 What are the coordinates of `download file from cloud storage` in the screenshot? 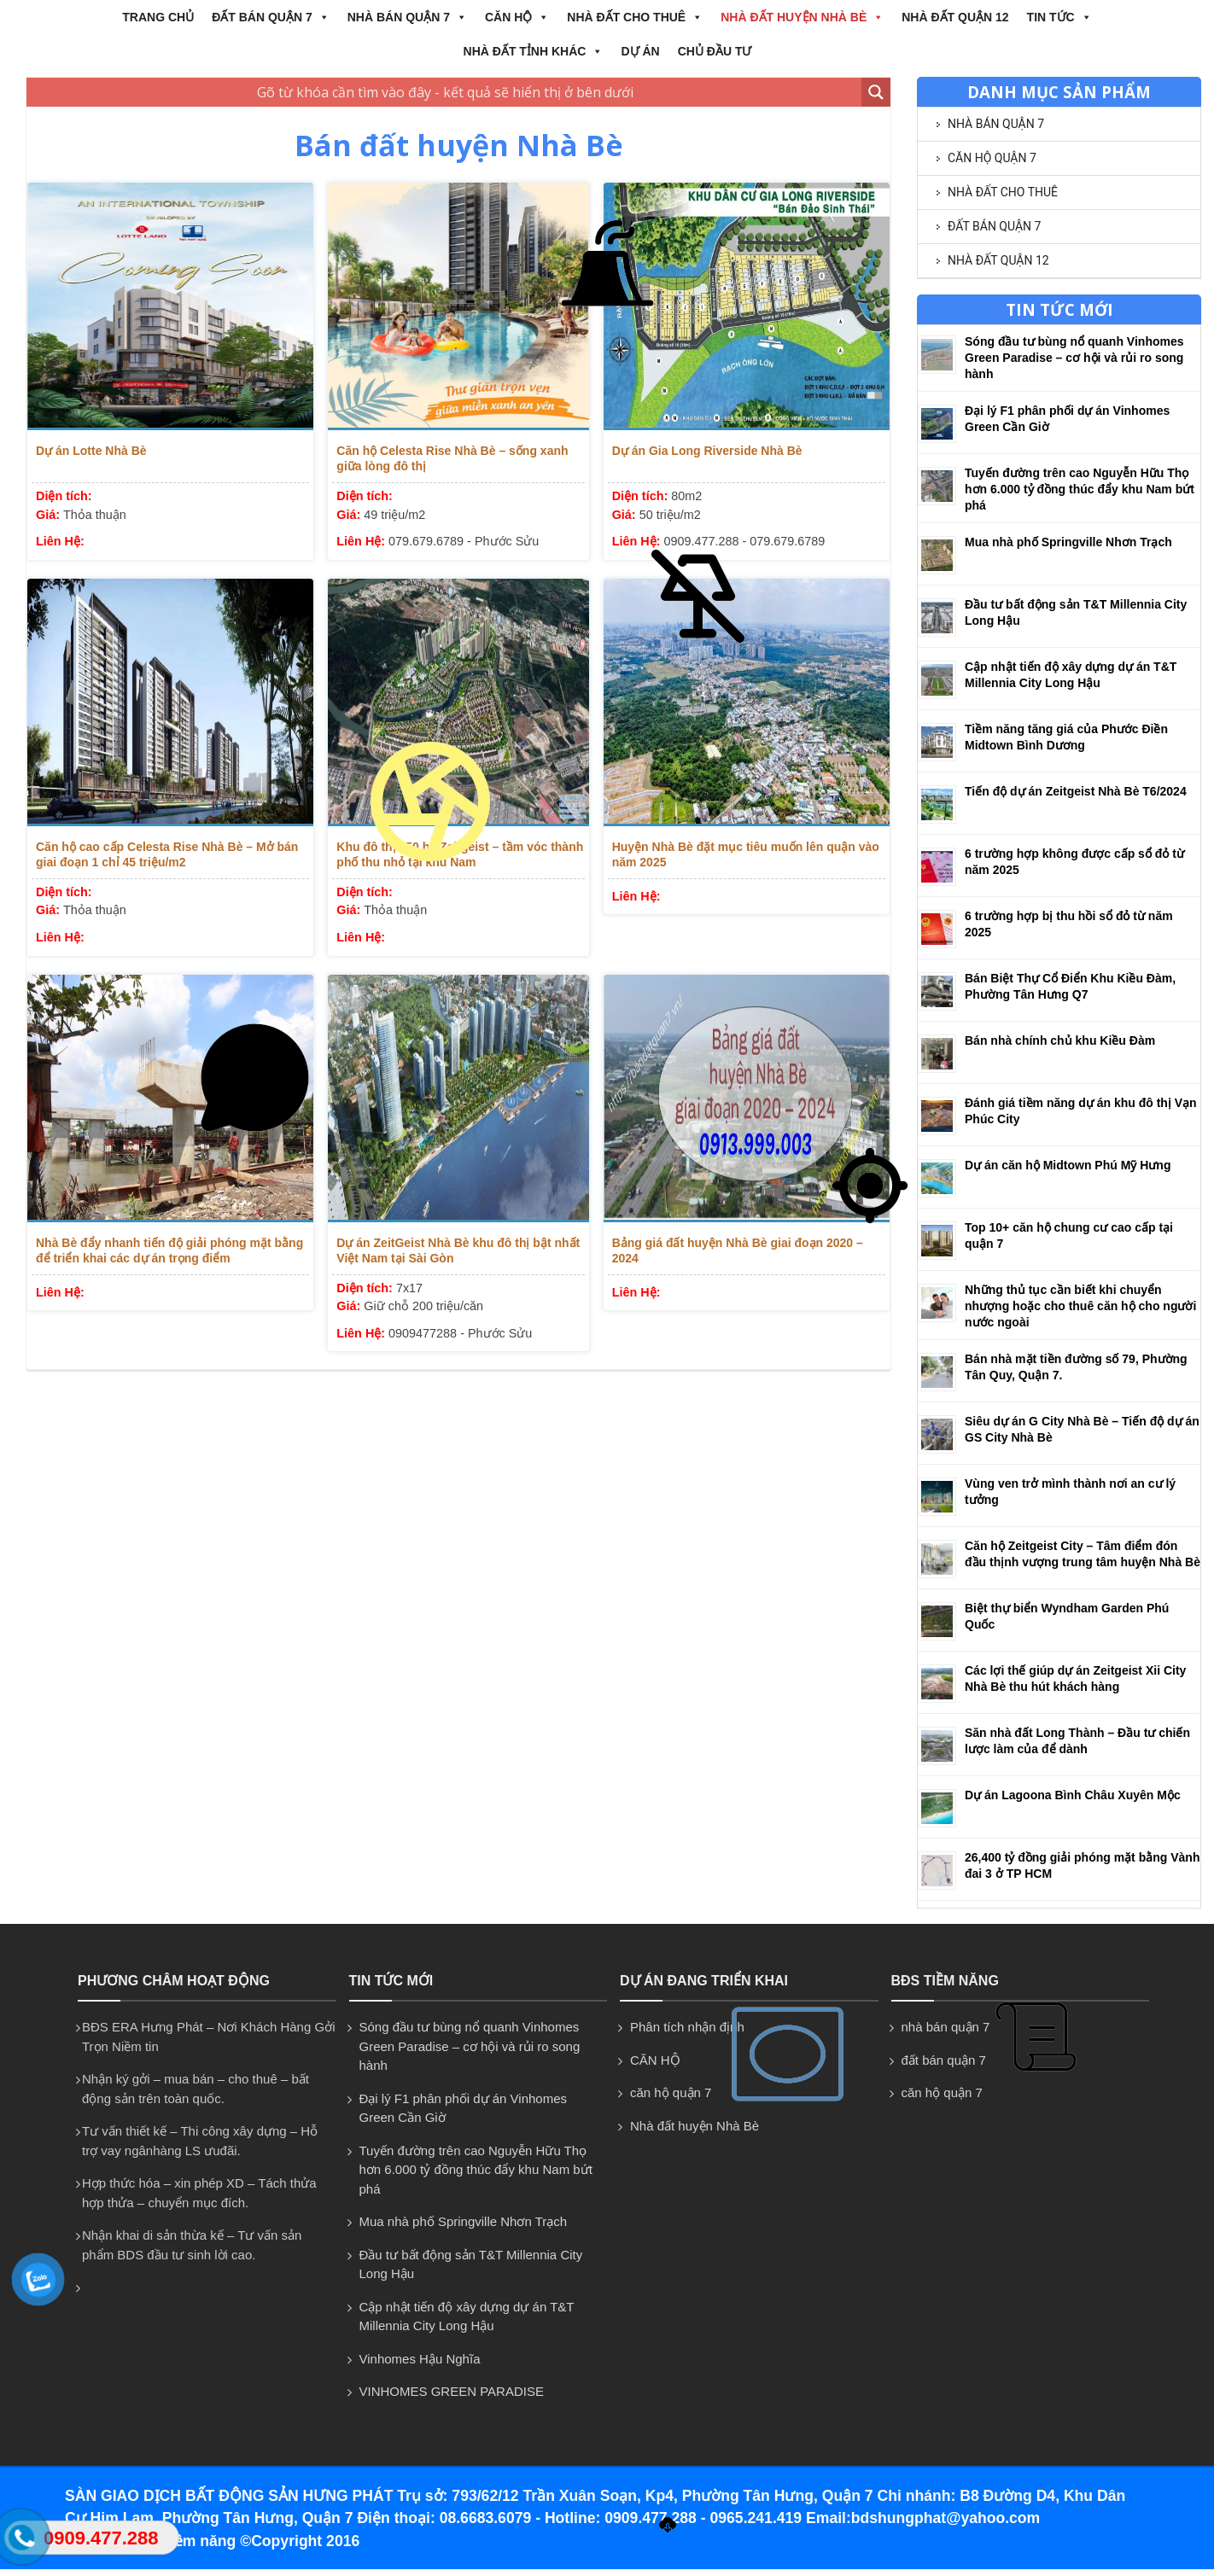 It's located at (668, 2525).